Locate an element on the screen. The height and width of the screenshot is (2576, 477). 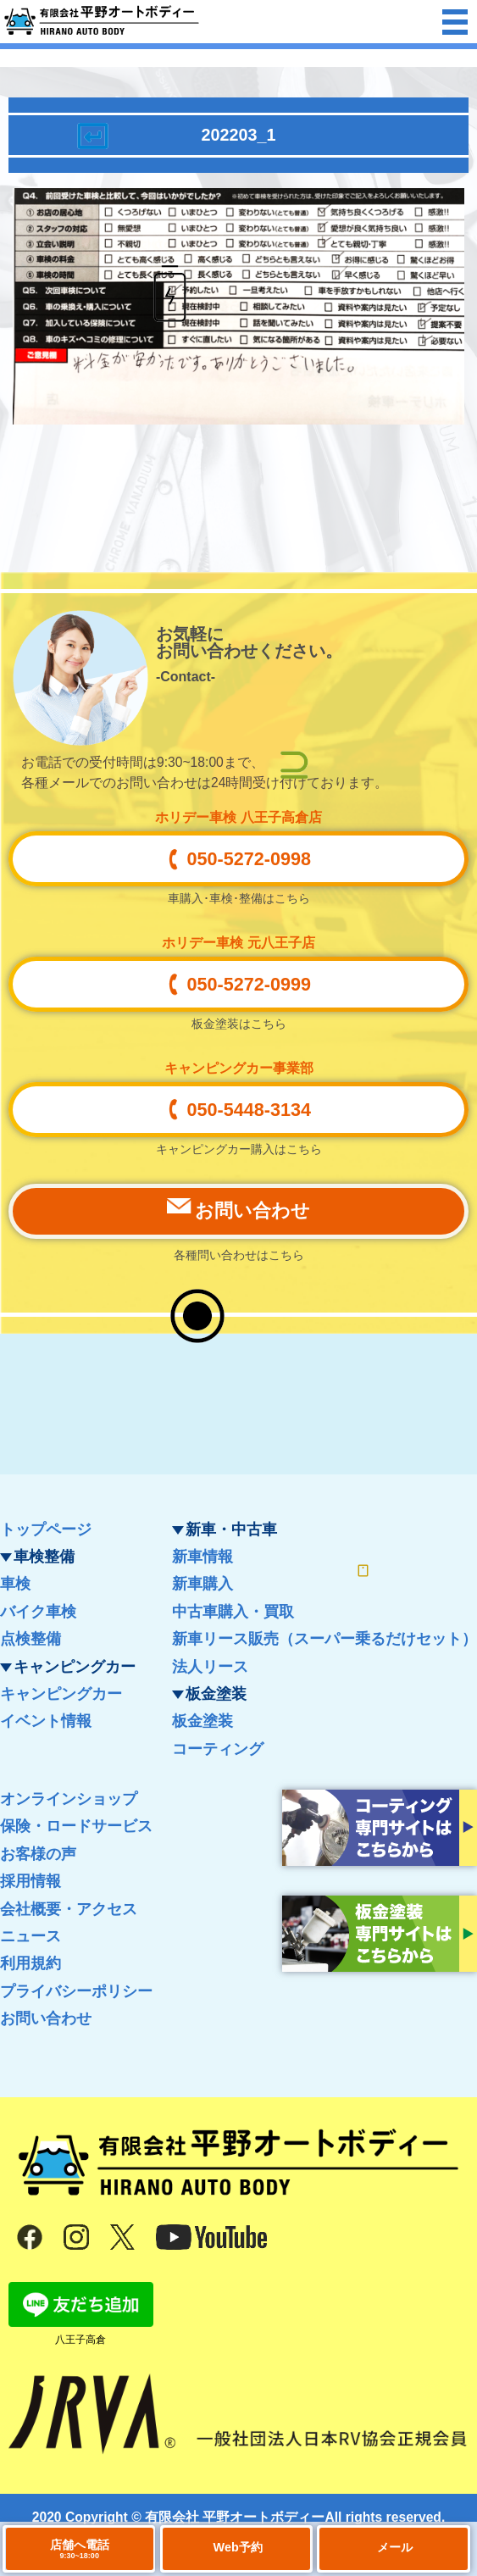
tablet device with front-facing camera is located at coordinates (363, 1570).